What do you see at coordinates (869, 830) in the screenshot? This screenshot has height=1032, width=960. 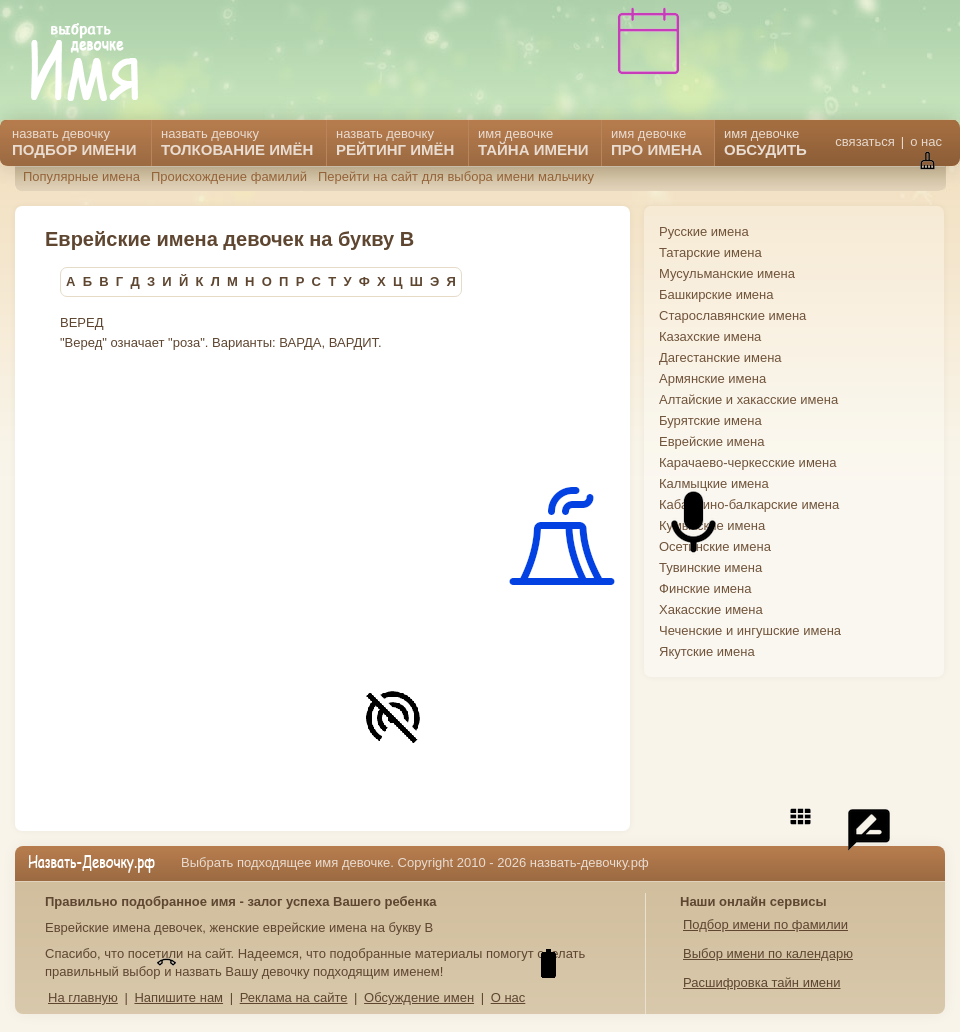 I see `write a review or feedback` at bounding box center [869, 830].